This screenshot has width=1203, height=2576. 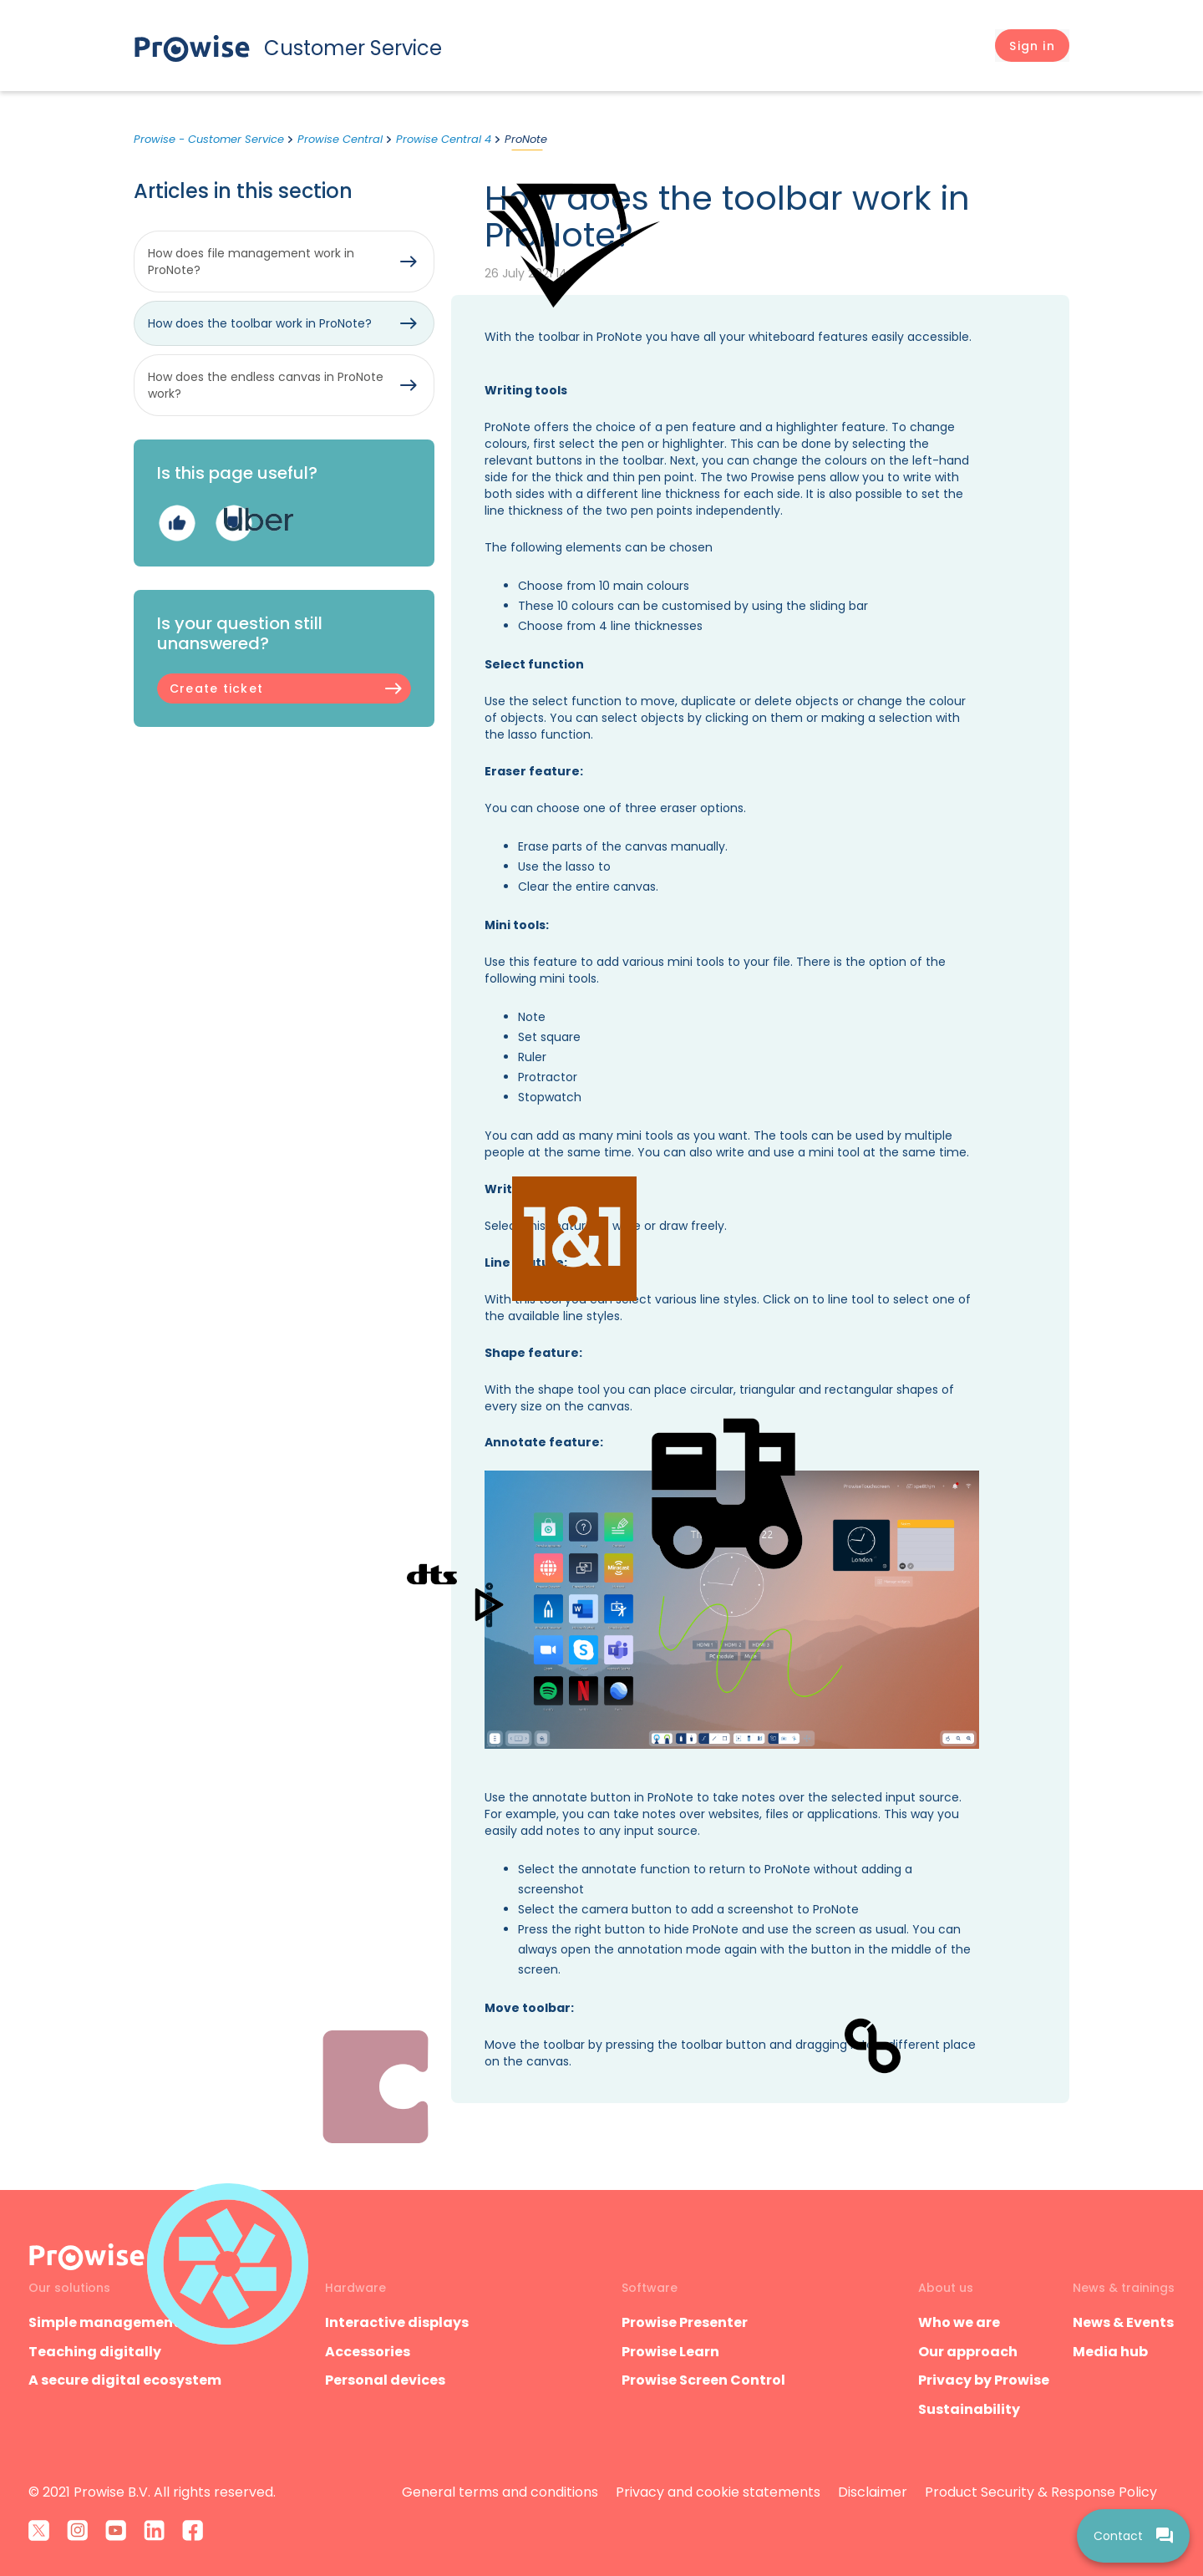 What do you see at coordinates (487, 1604) in the screenshot?
I see `play media or video content` at bounding box center [487, 1604].